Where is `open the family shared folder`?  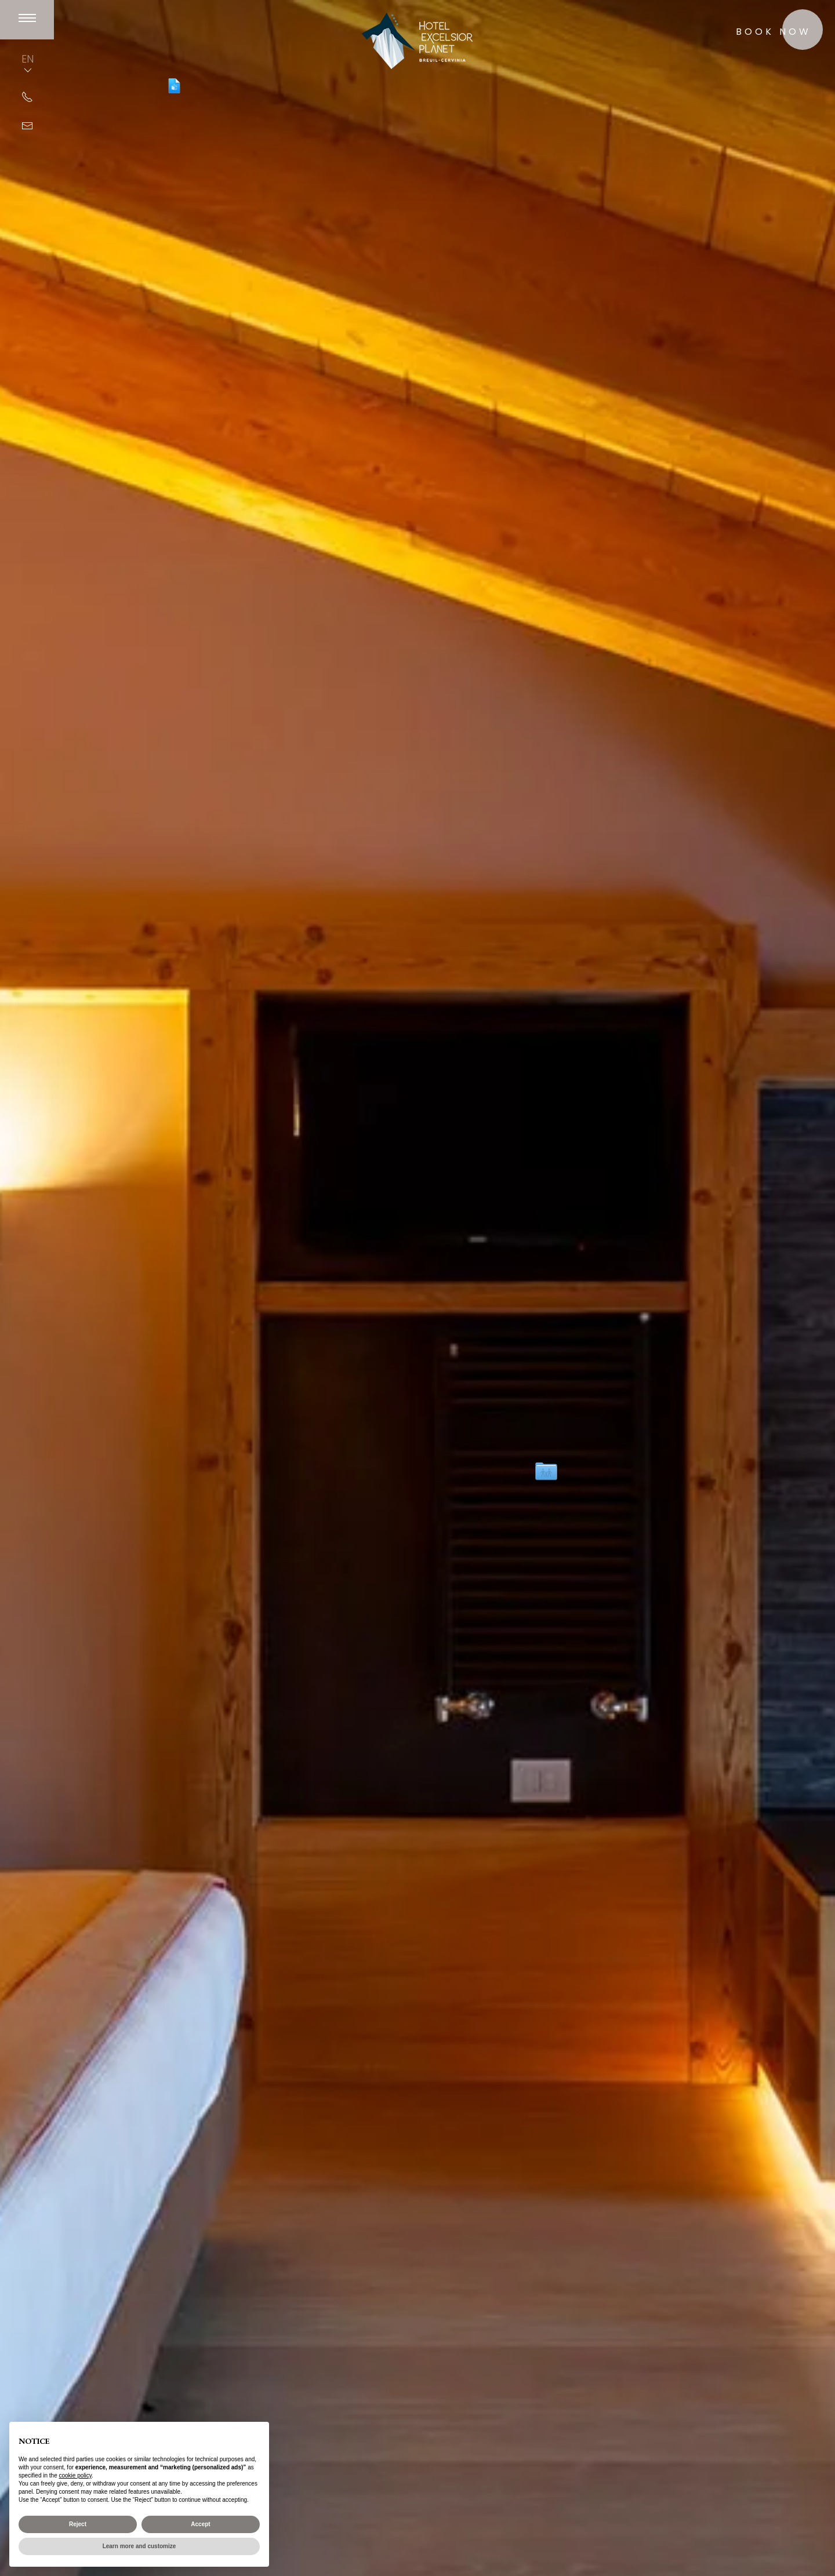 open the family shared folder is located at coordinates (546, 1471).